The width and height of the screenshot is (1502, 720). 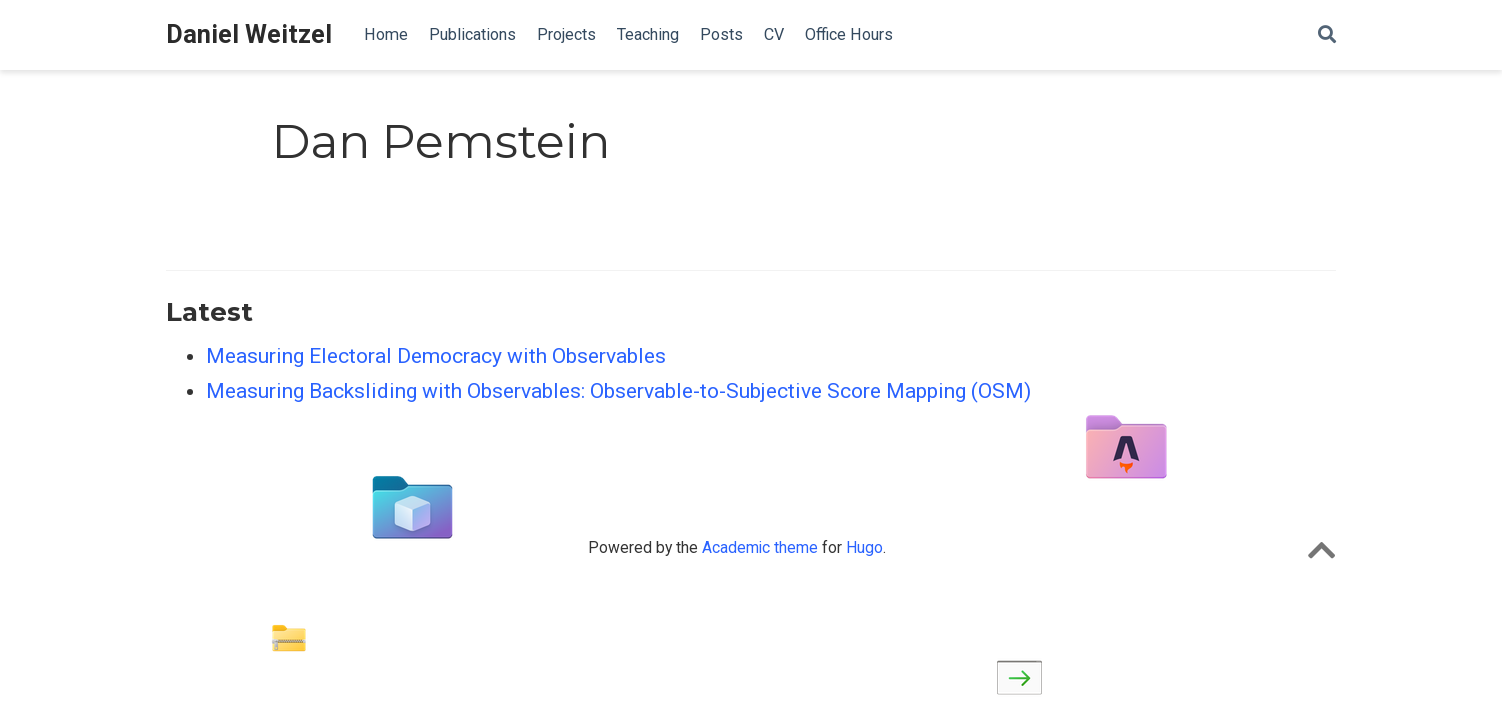 I want to click on open a compressed zip folder, so click(x=289, y=639).